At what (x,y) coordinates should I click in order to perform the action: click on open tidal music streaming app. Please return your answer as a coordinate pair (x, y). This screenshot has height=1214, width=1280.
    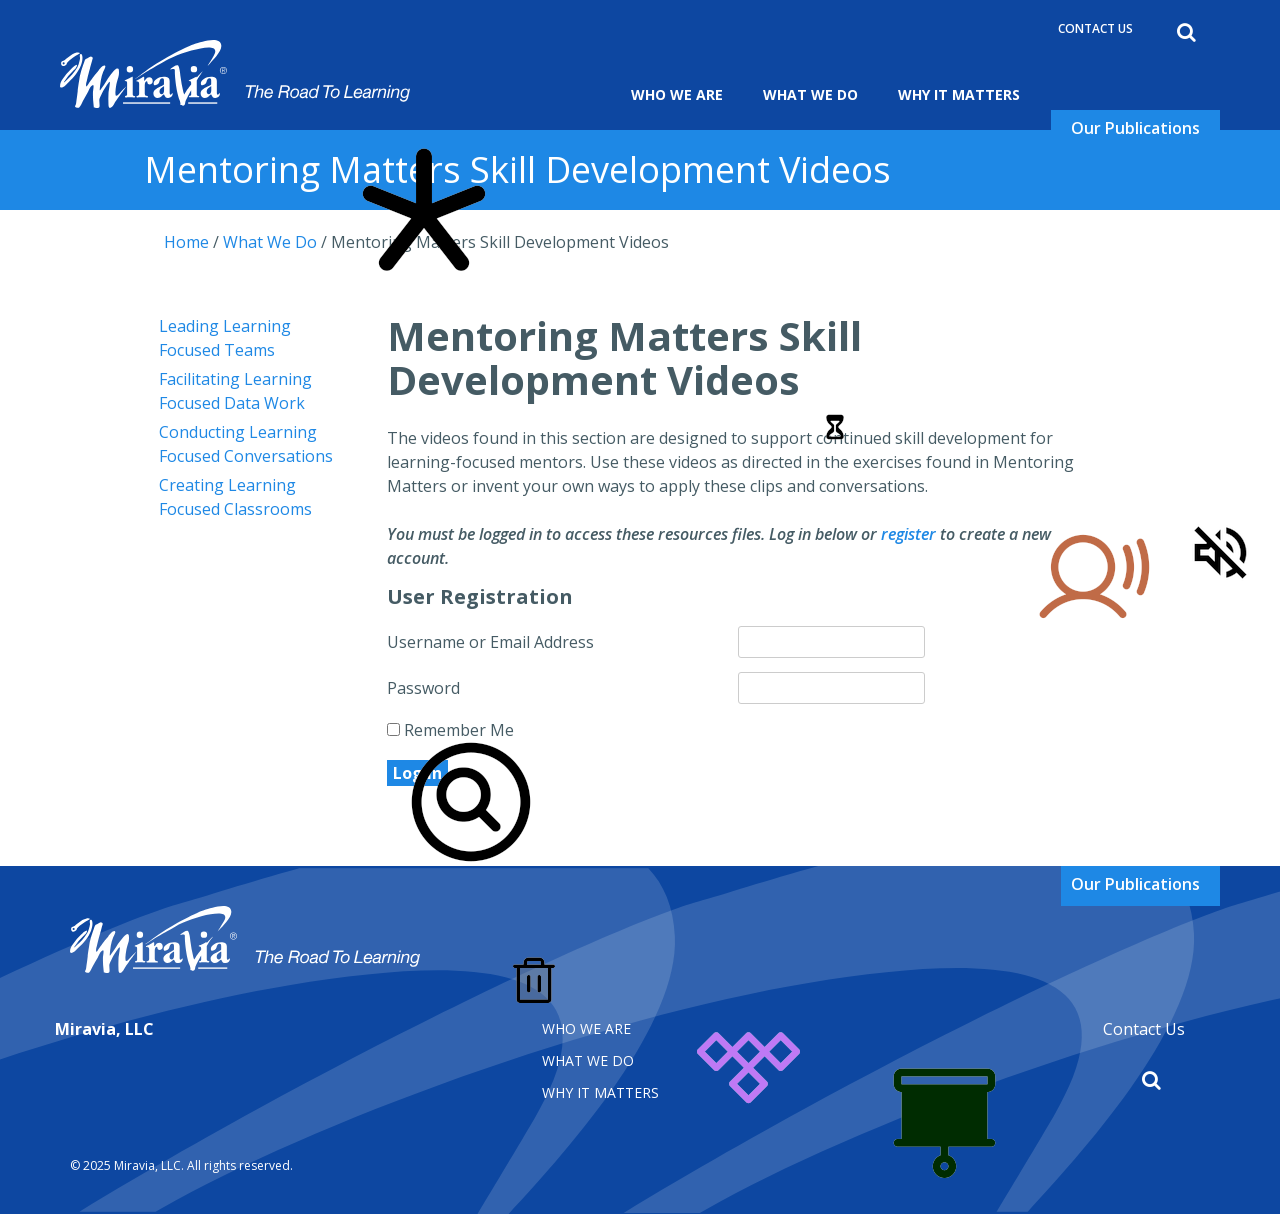
    Looking at the image, I should click on (748, 1064).